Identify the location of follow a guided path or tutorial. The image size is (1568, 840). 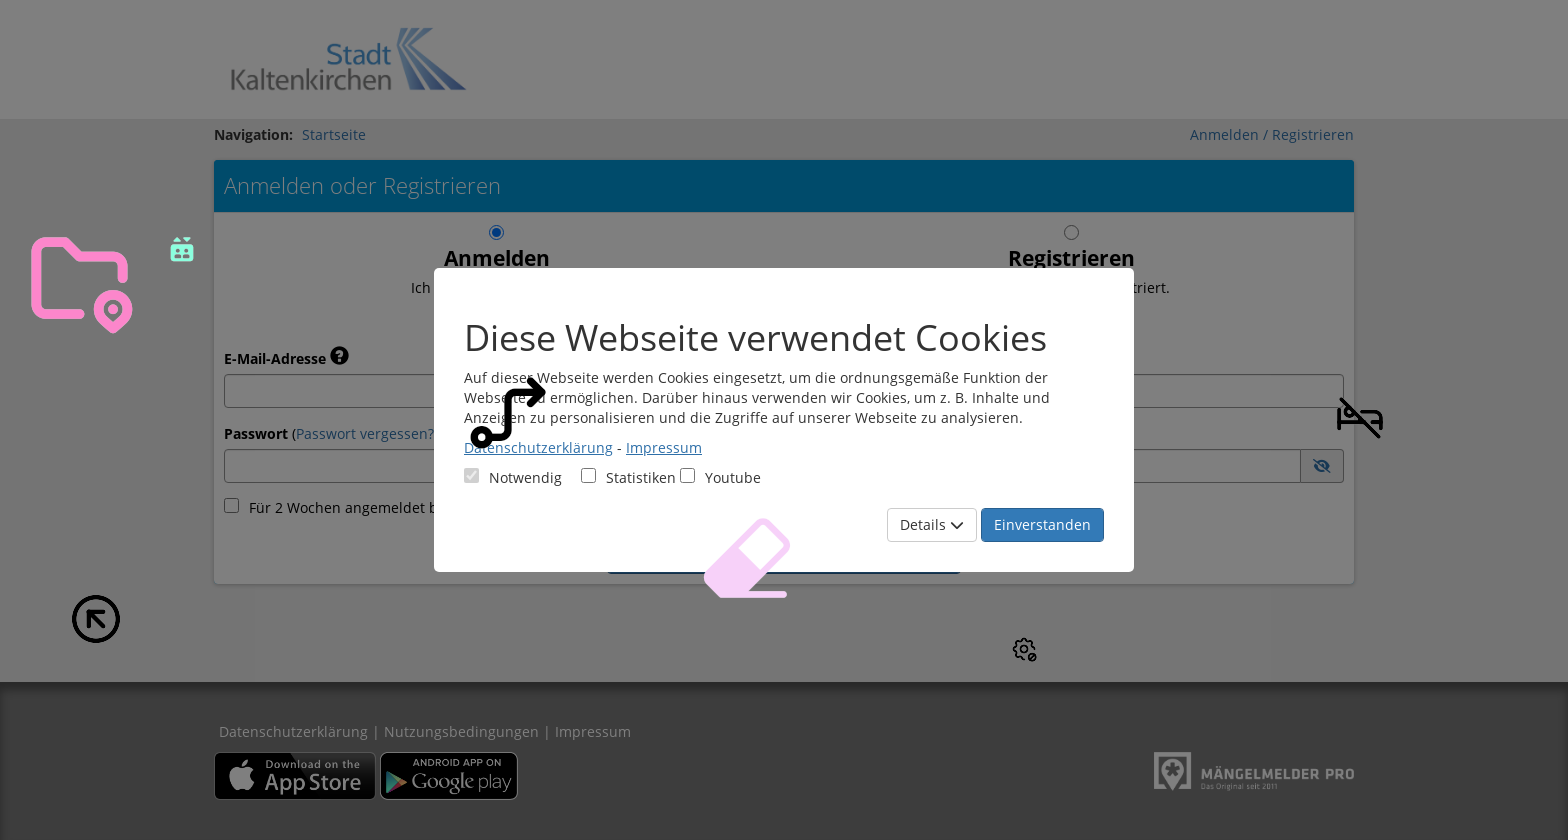
(508, 411).